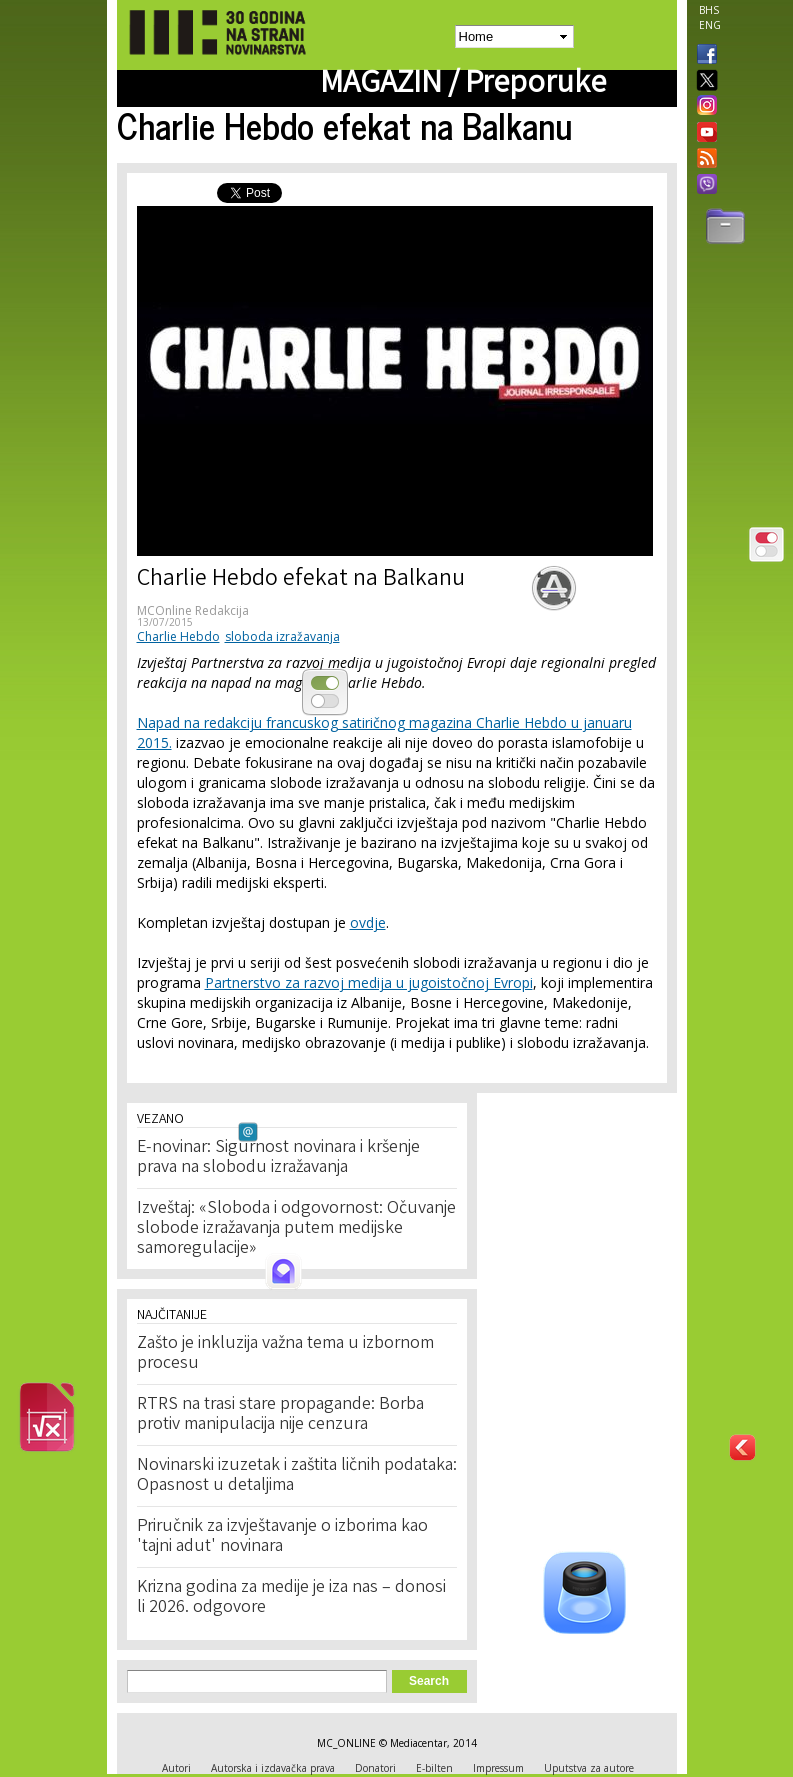 This screenshot has height=1777, width=793. Describe the element at coordinates (325, 692) in the screenshot. I see `open gnome tweaks settings` at that location.